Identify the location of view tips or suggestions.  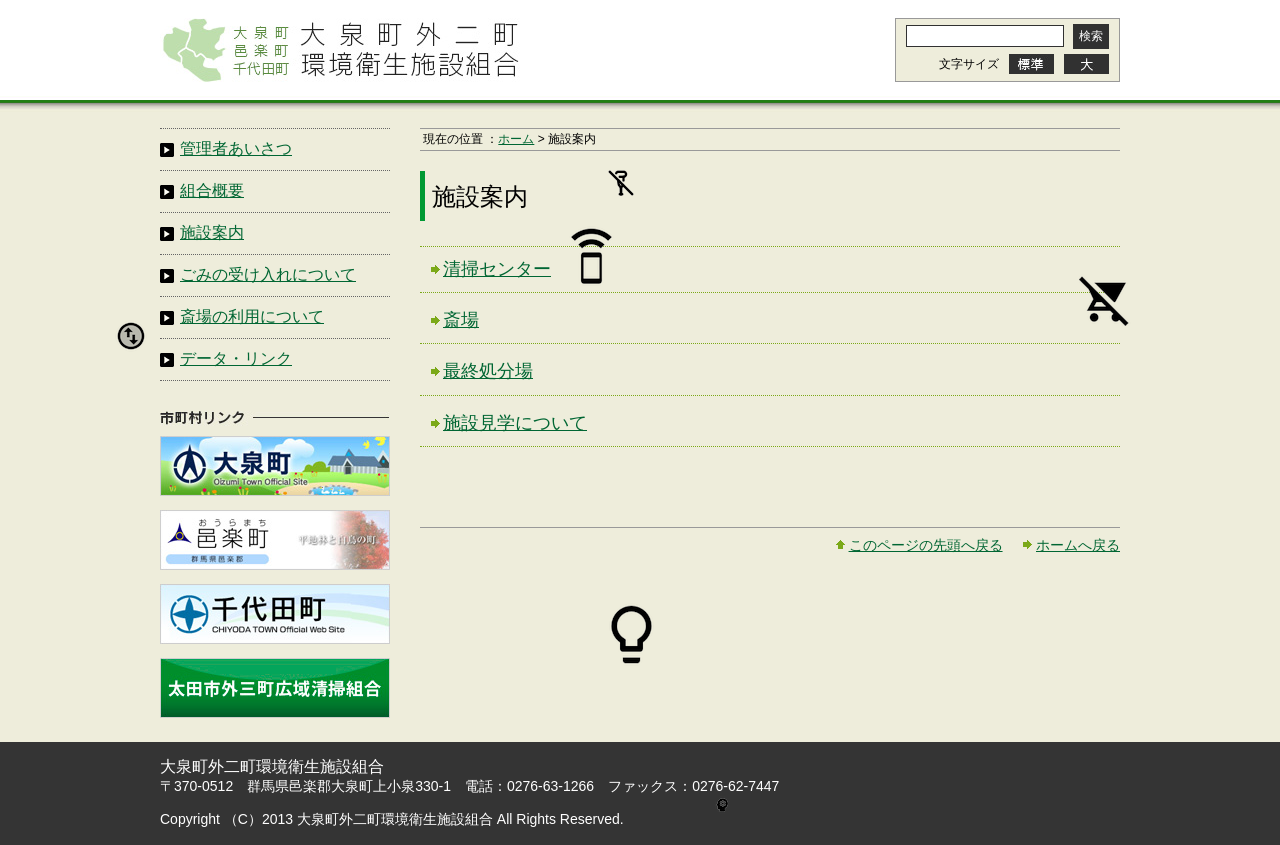
(631, 634).